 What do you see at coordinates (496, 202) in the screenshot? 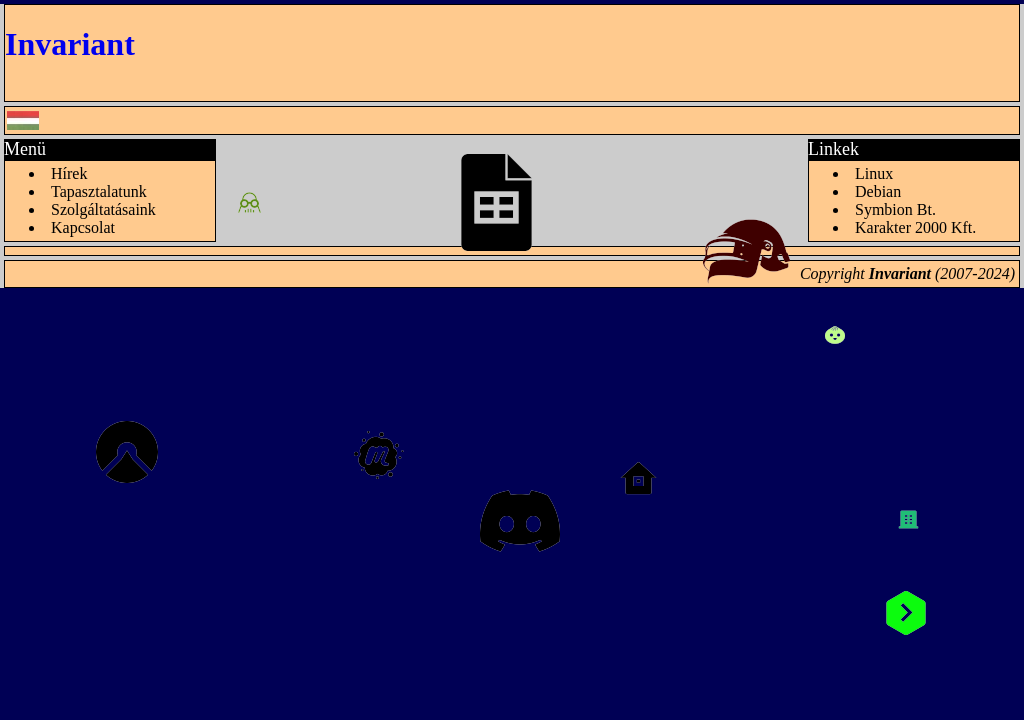
I see `open Google Sheets` at bounding box center [496, 202].